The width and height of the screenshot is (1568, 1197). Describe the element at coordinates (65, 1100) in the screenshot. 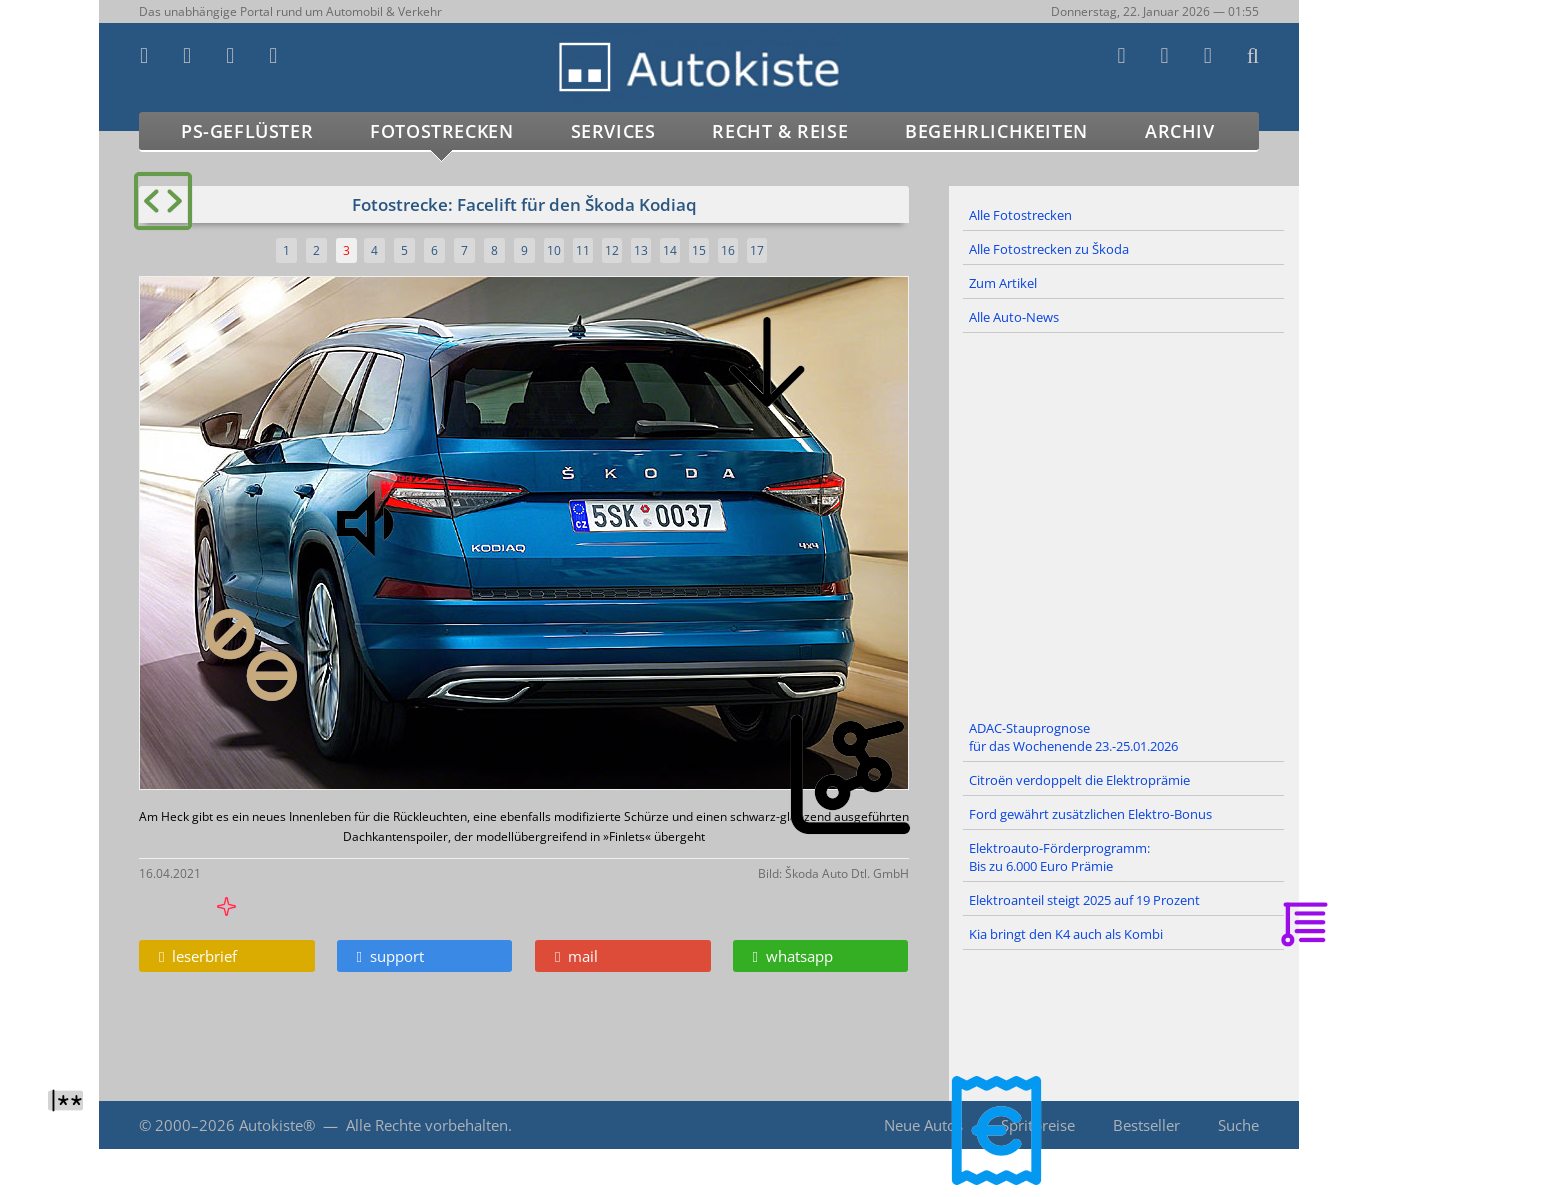

I see `enter or manage your password` at that location.